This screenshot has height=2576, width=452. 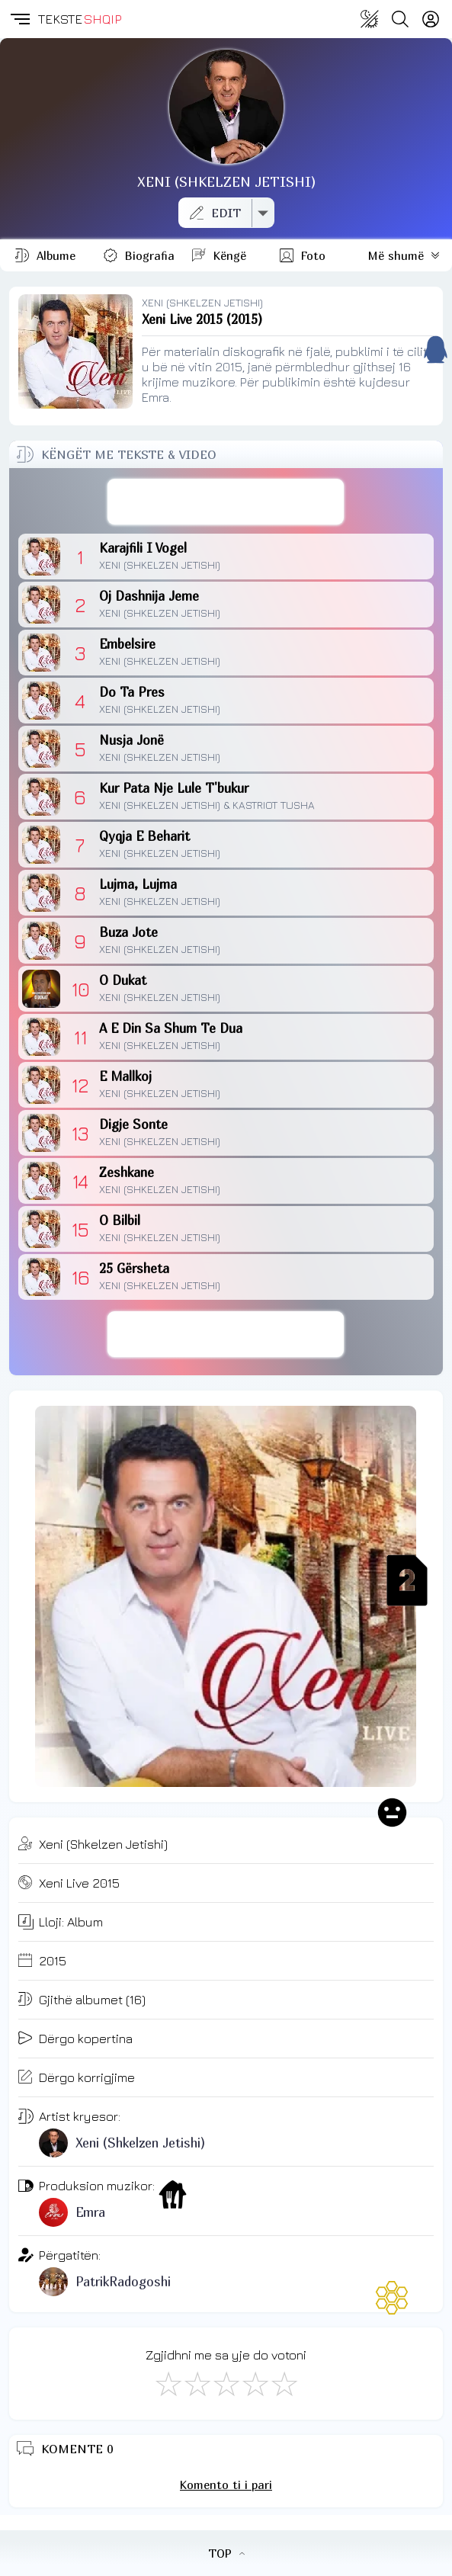 I want to click on indicates neutral feedback or rating, so click(x=392, y=1812).